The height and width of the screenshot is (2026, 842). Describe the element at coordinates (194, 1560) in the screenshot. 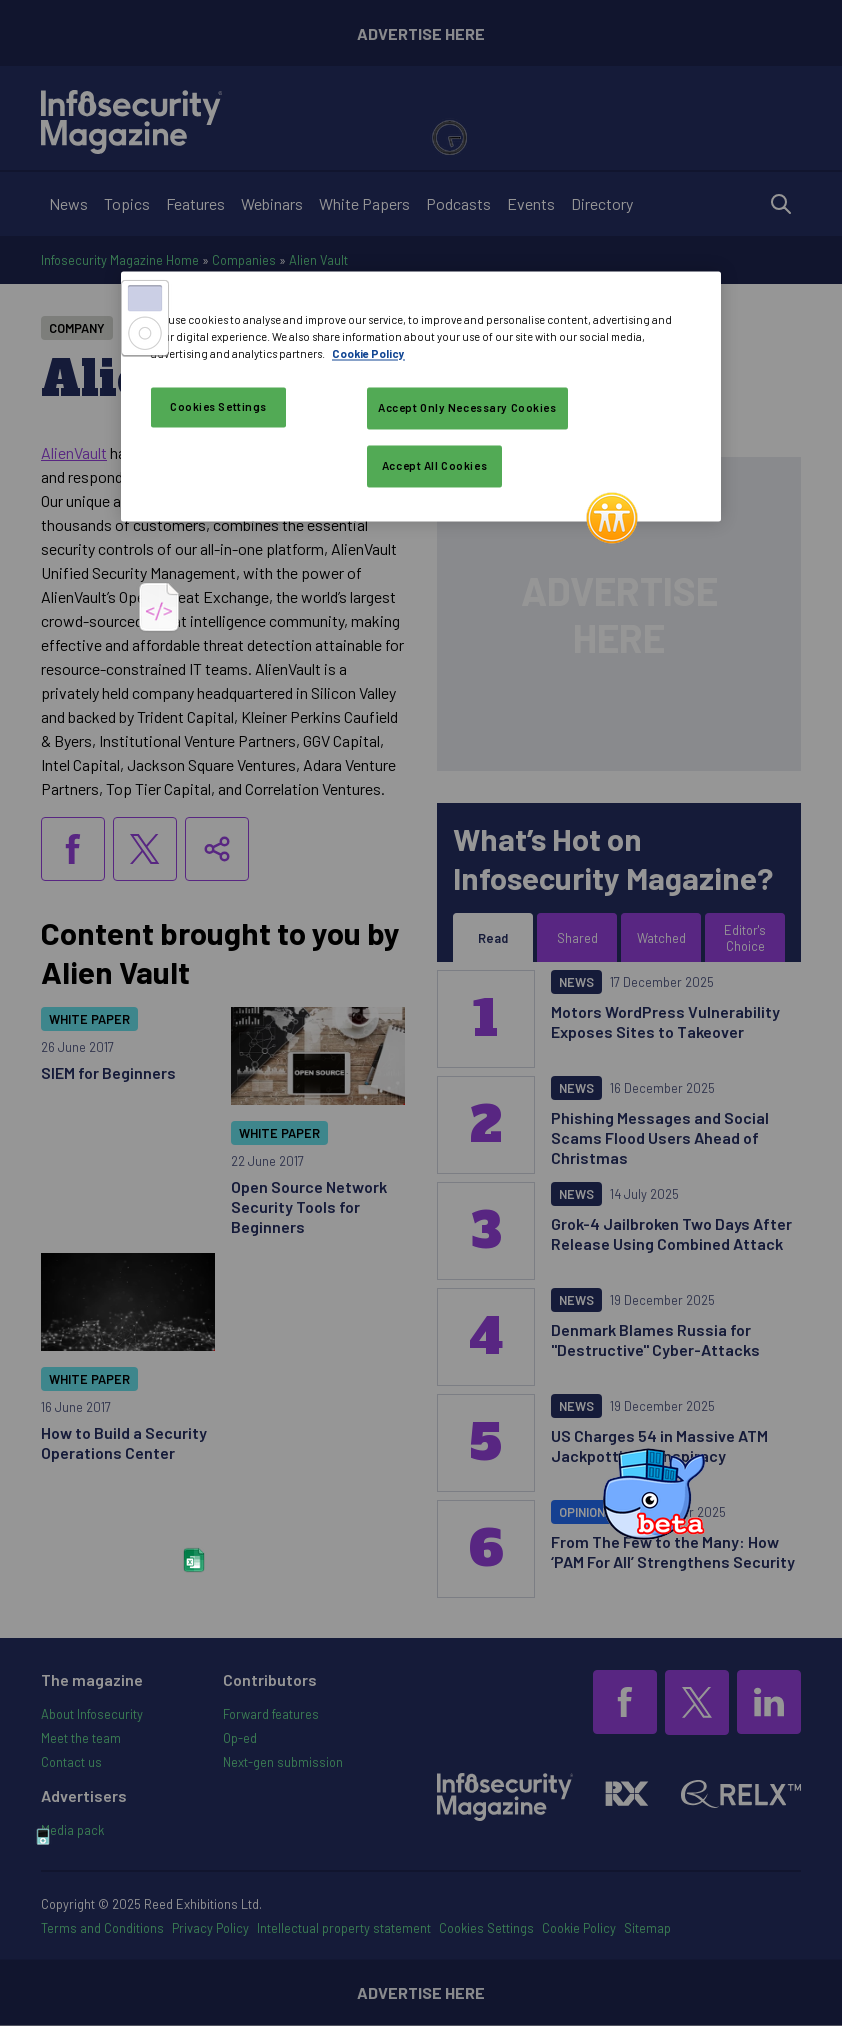

I see `open a microsoft excel spreadsheet file` at that location.